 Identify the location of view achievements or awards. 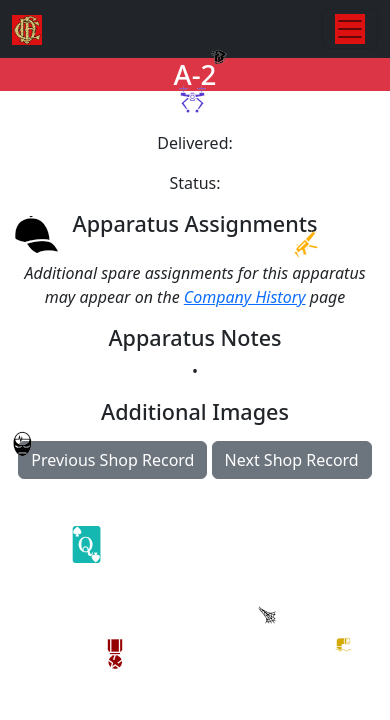
(115, 654).